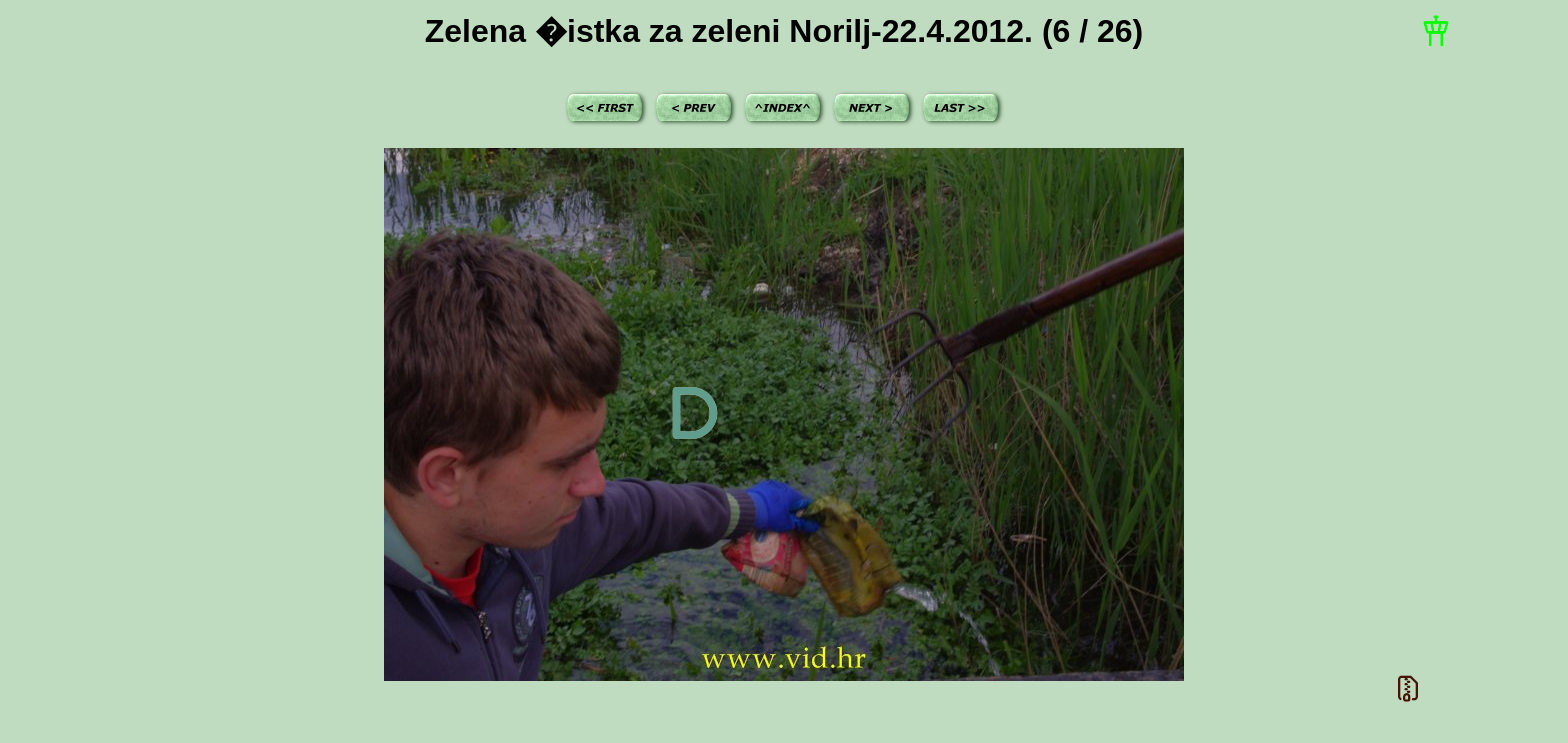  Describe the element at coordinates (1436, 31) in the screenshot. I see `access air traffic control features` at that location.